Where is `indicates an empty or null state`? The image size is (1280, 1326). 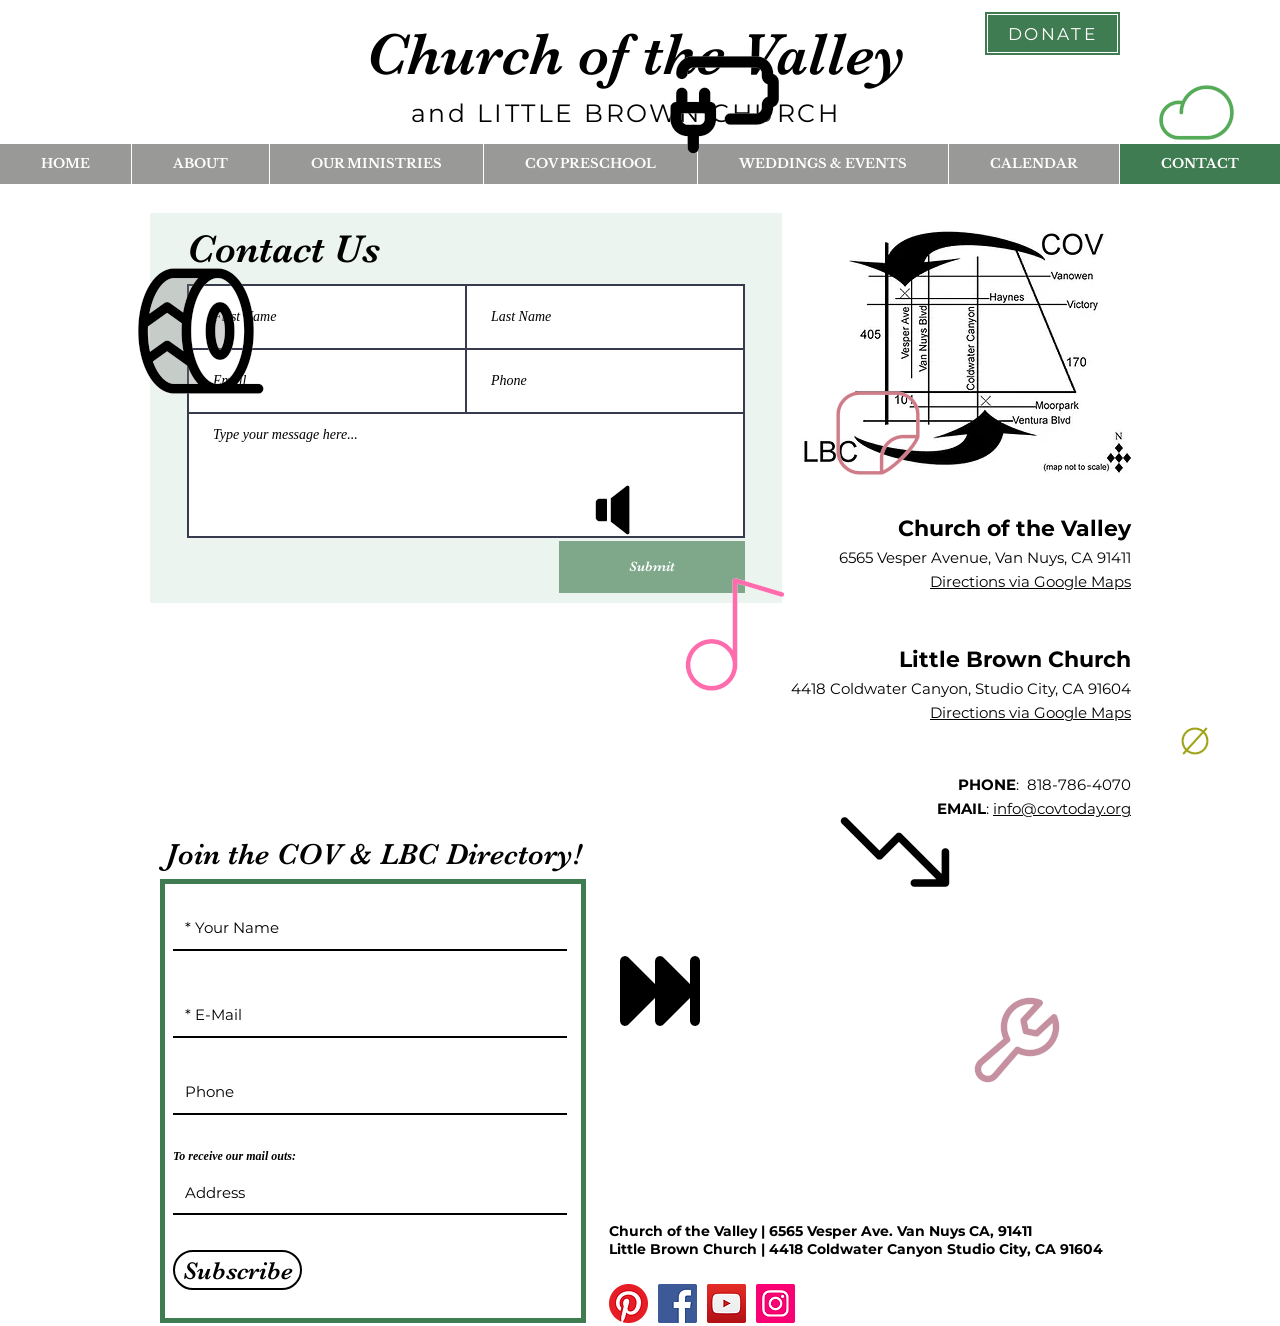
indicates an empty or null state is located at coordinates (1195, 741).